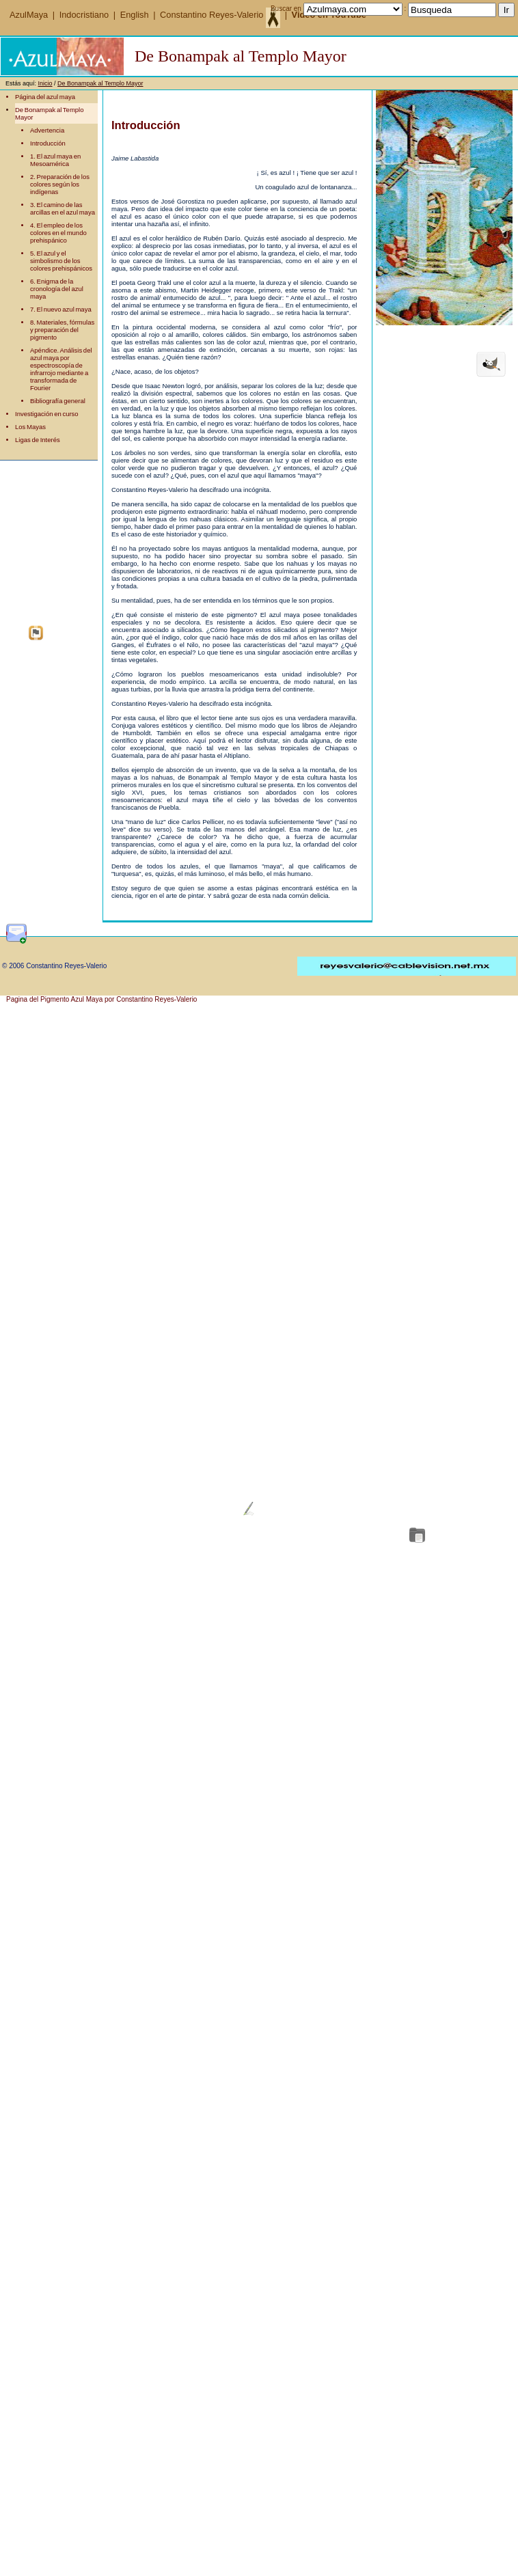 Image resolution: width=518 pixels, height=2576 pixels. What do you see at coordinates (491, 363) in the screenshot?
I see `open a GIMP image file` at bounding box center [491, 363].